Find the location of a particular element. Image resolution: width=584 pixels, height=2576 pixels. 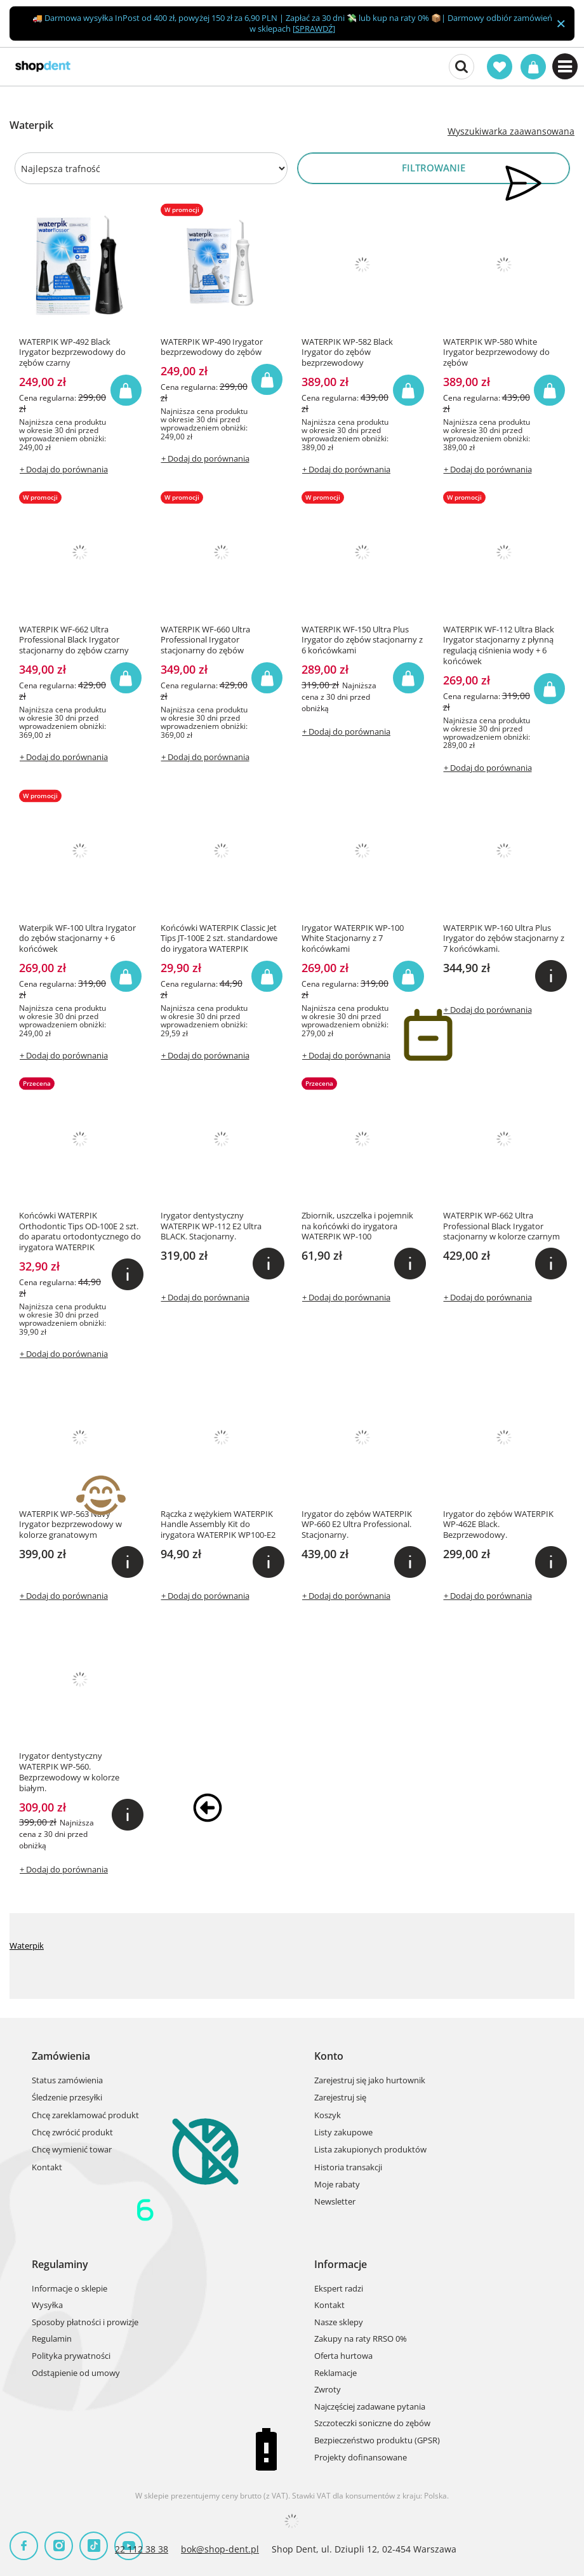

indicates low battery warning is located at coordinates (266, 2449).